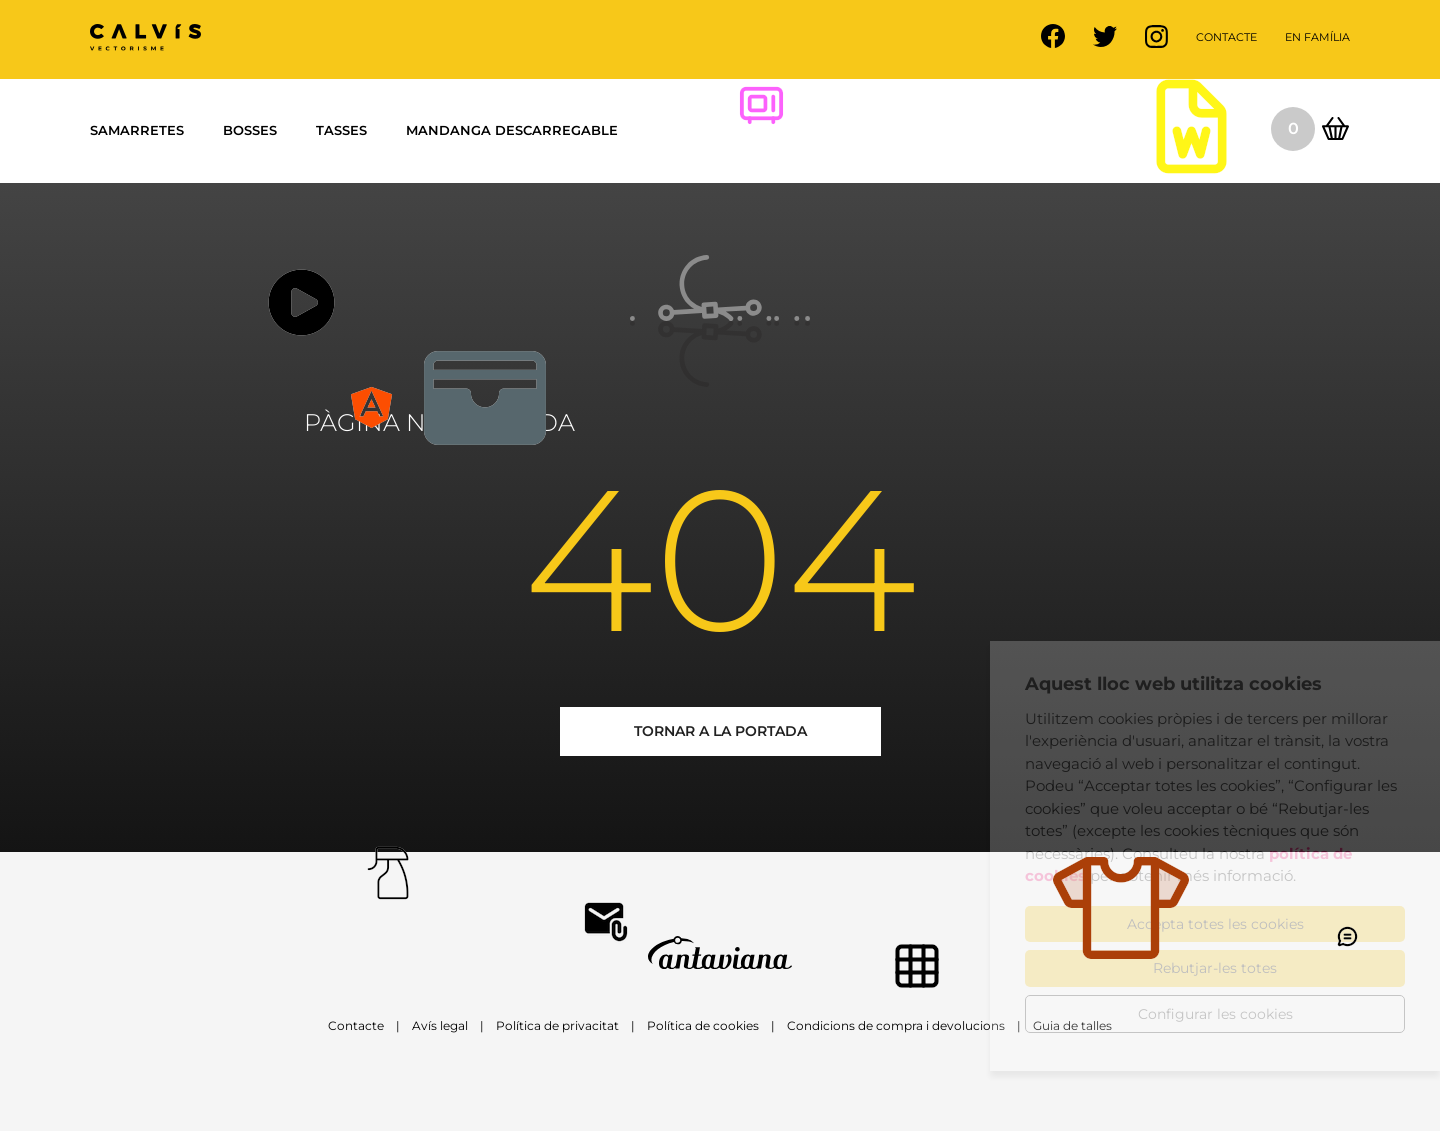 This screenshot has height=1131, width=1440. What do you see at coordinates (917, 966) in the screenshot?
I see `switch to grid view layout` at bounding box center [917, 966].